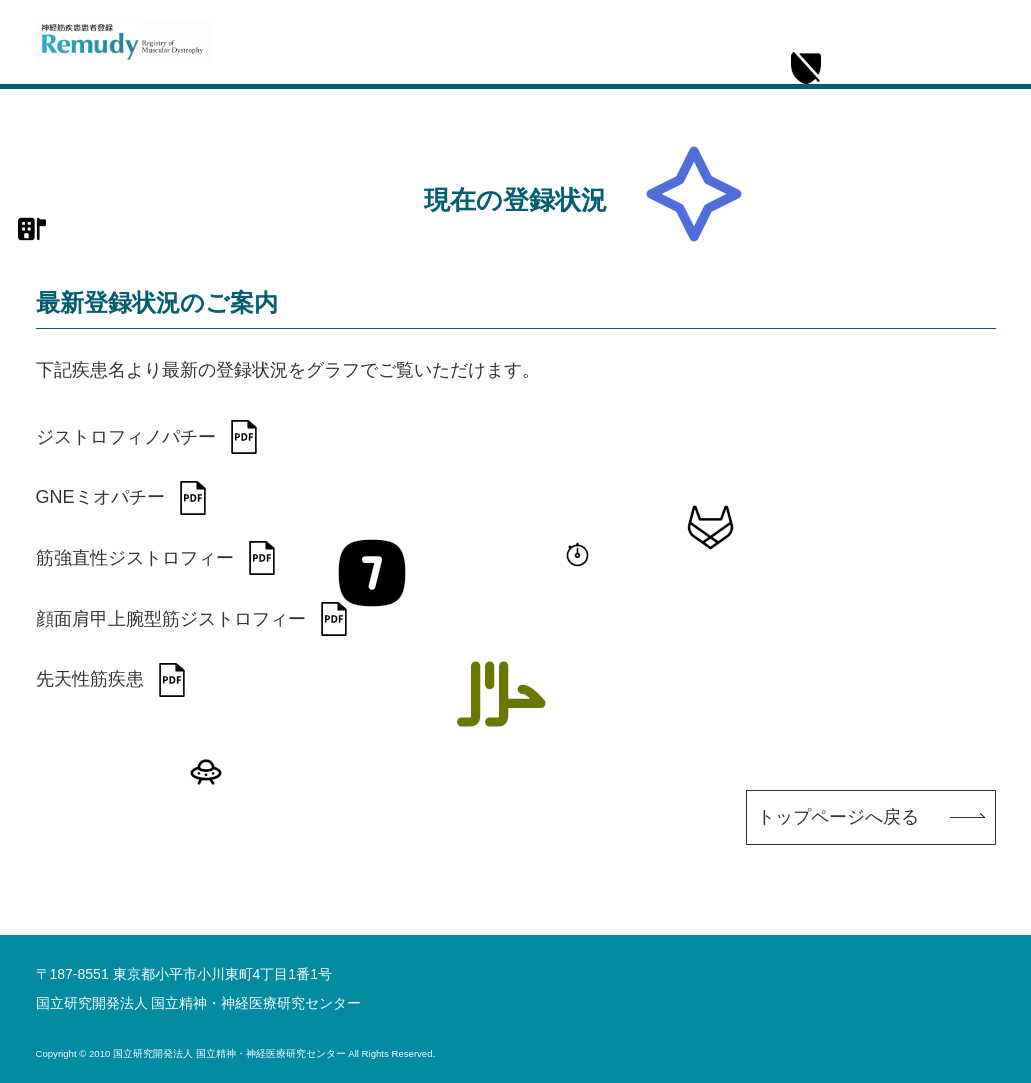 The height and width of the screenshot is (1083, 1031). I want to click on access sci-fi or space-themed content, so click(206, 772).